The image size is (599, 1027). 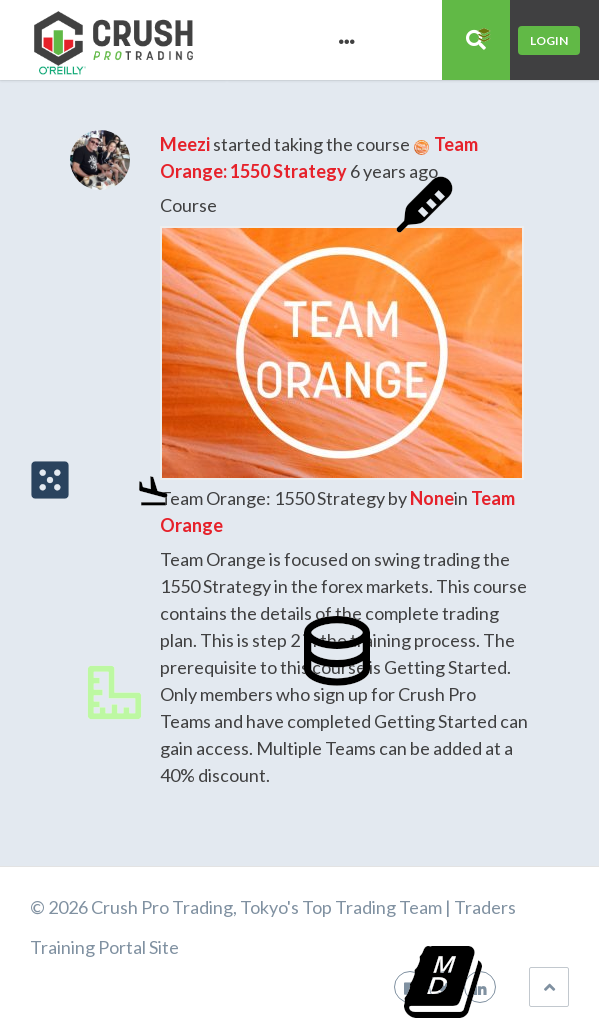 What do you see at coordinates (62, 70) in the screenshot?
I see `visit o'reilly learning platform` at bounding box center [62, 70].